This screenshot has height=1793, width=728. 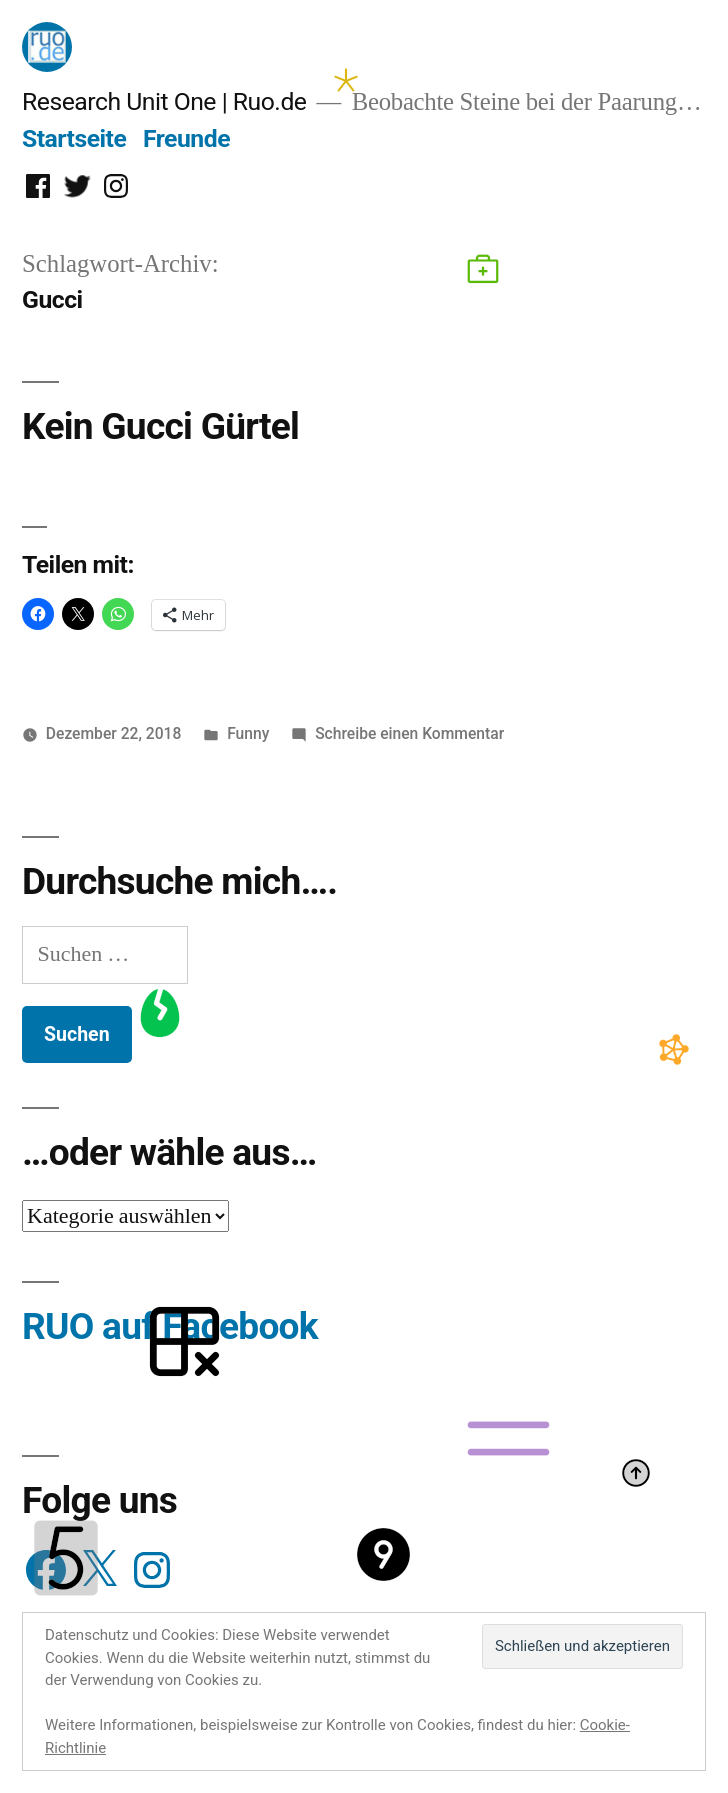 I want to click on indicates a required field in a form, so click(x=346, y=81).